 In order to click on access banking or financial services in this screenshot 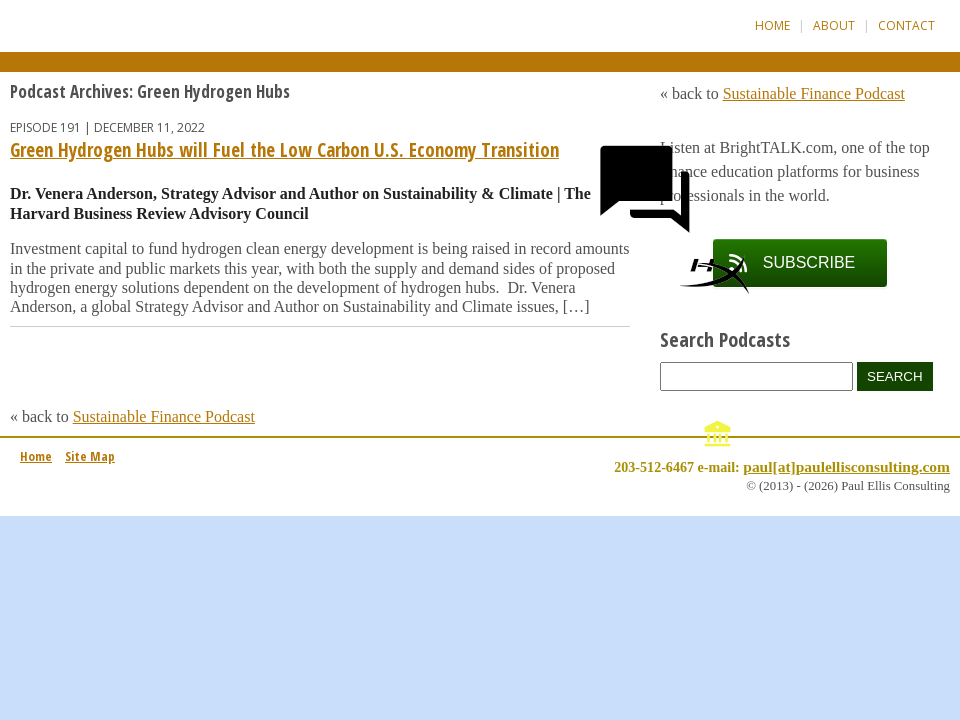, I will do `click(717, 433)`.